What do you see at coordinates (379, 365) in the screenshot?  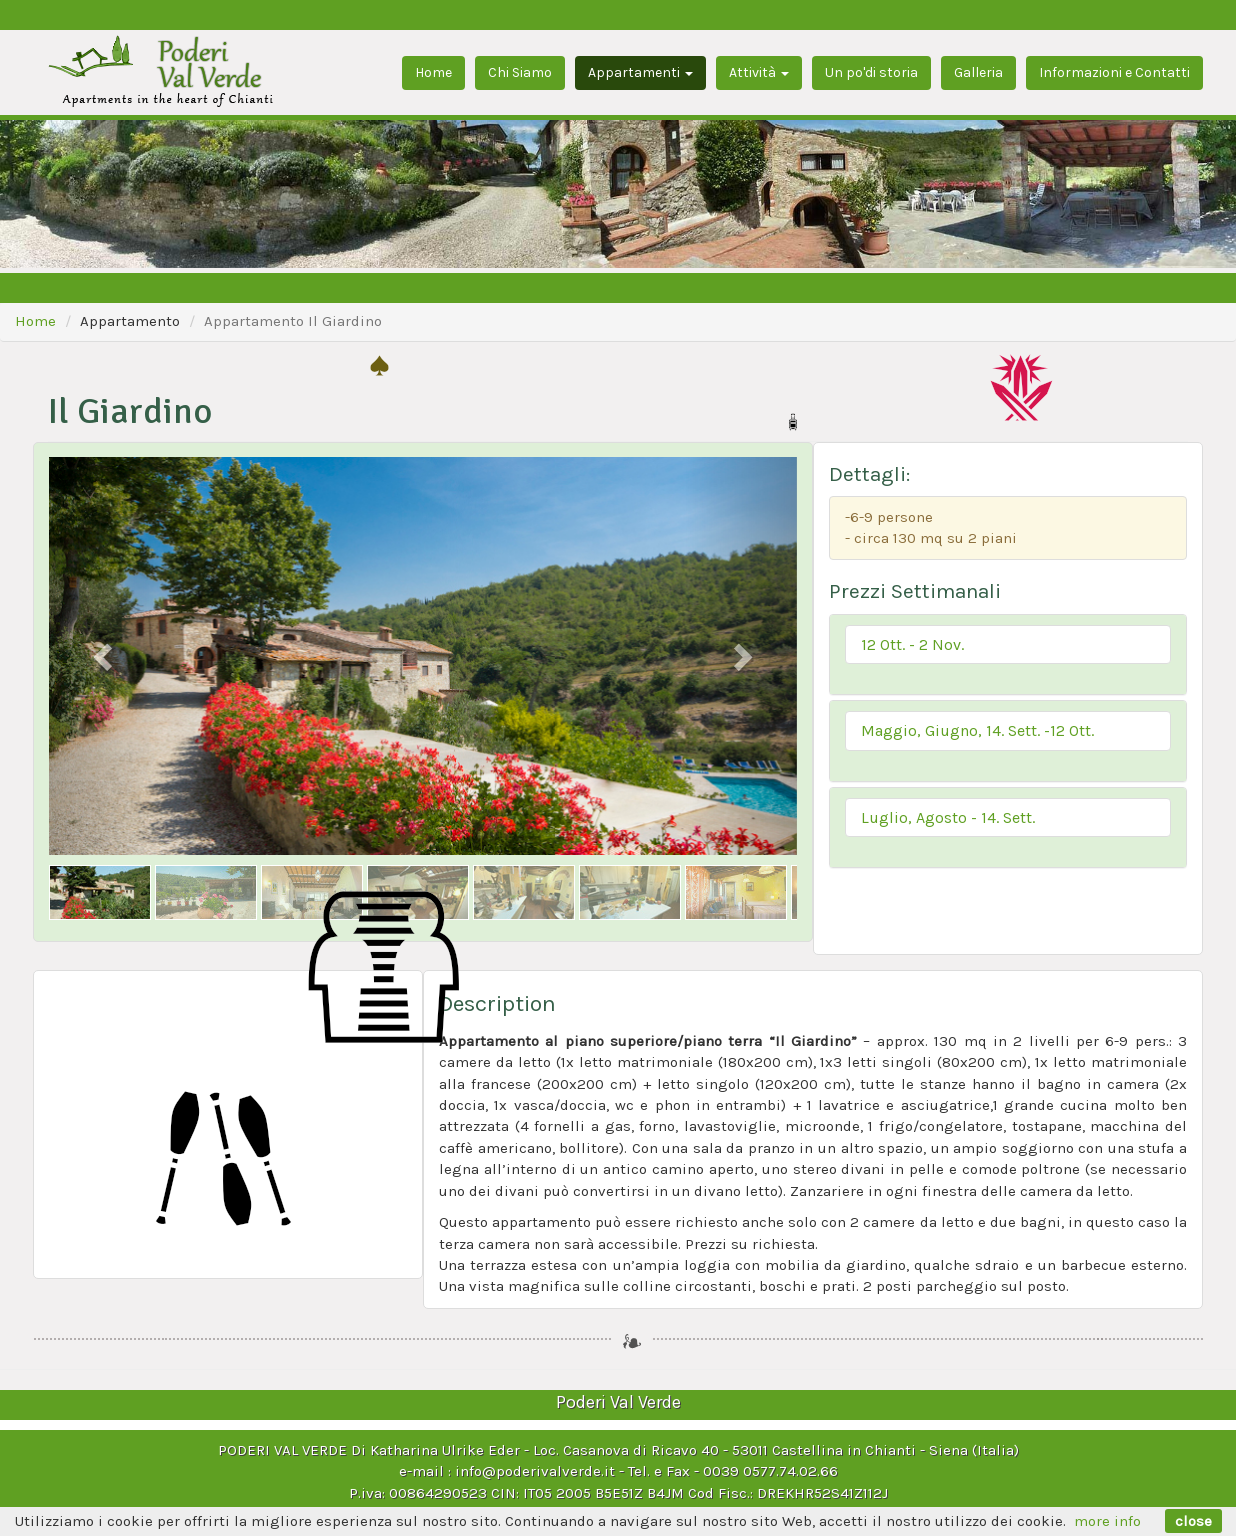 I see `spades suit symbol in a card game` at bounding box center [379, 365].